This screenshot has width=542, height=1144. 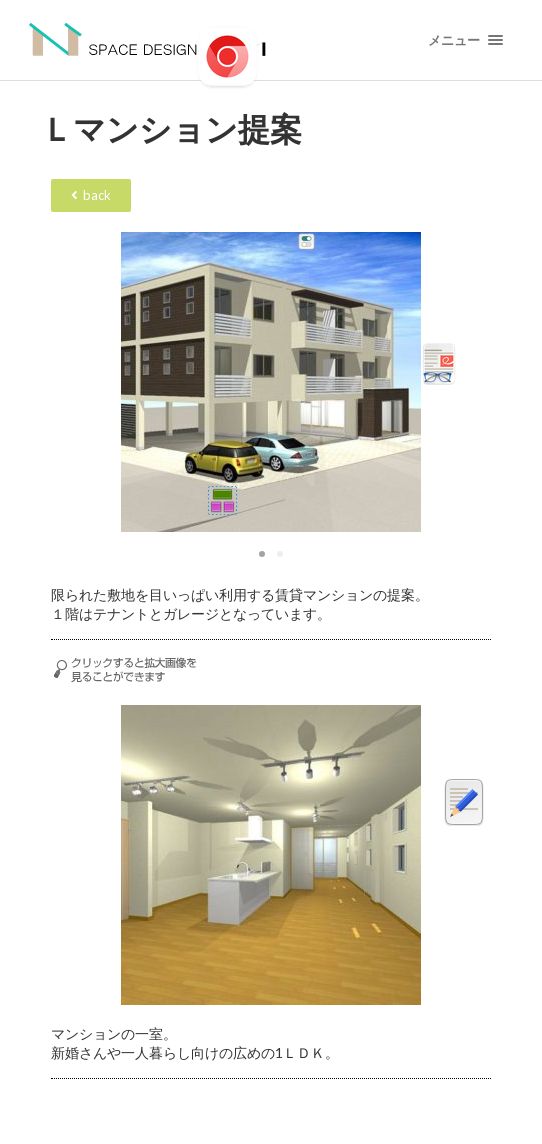 What do you see at coordinates (227, 56) in the screenshot?
I see `open ungoogled chromium browser` at bounding box center [227, 56].